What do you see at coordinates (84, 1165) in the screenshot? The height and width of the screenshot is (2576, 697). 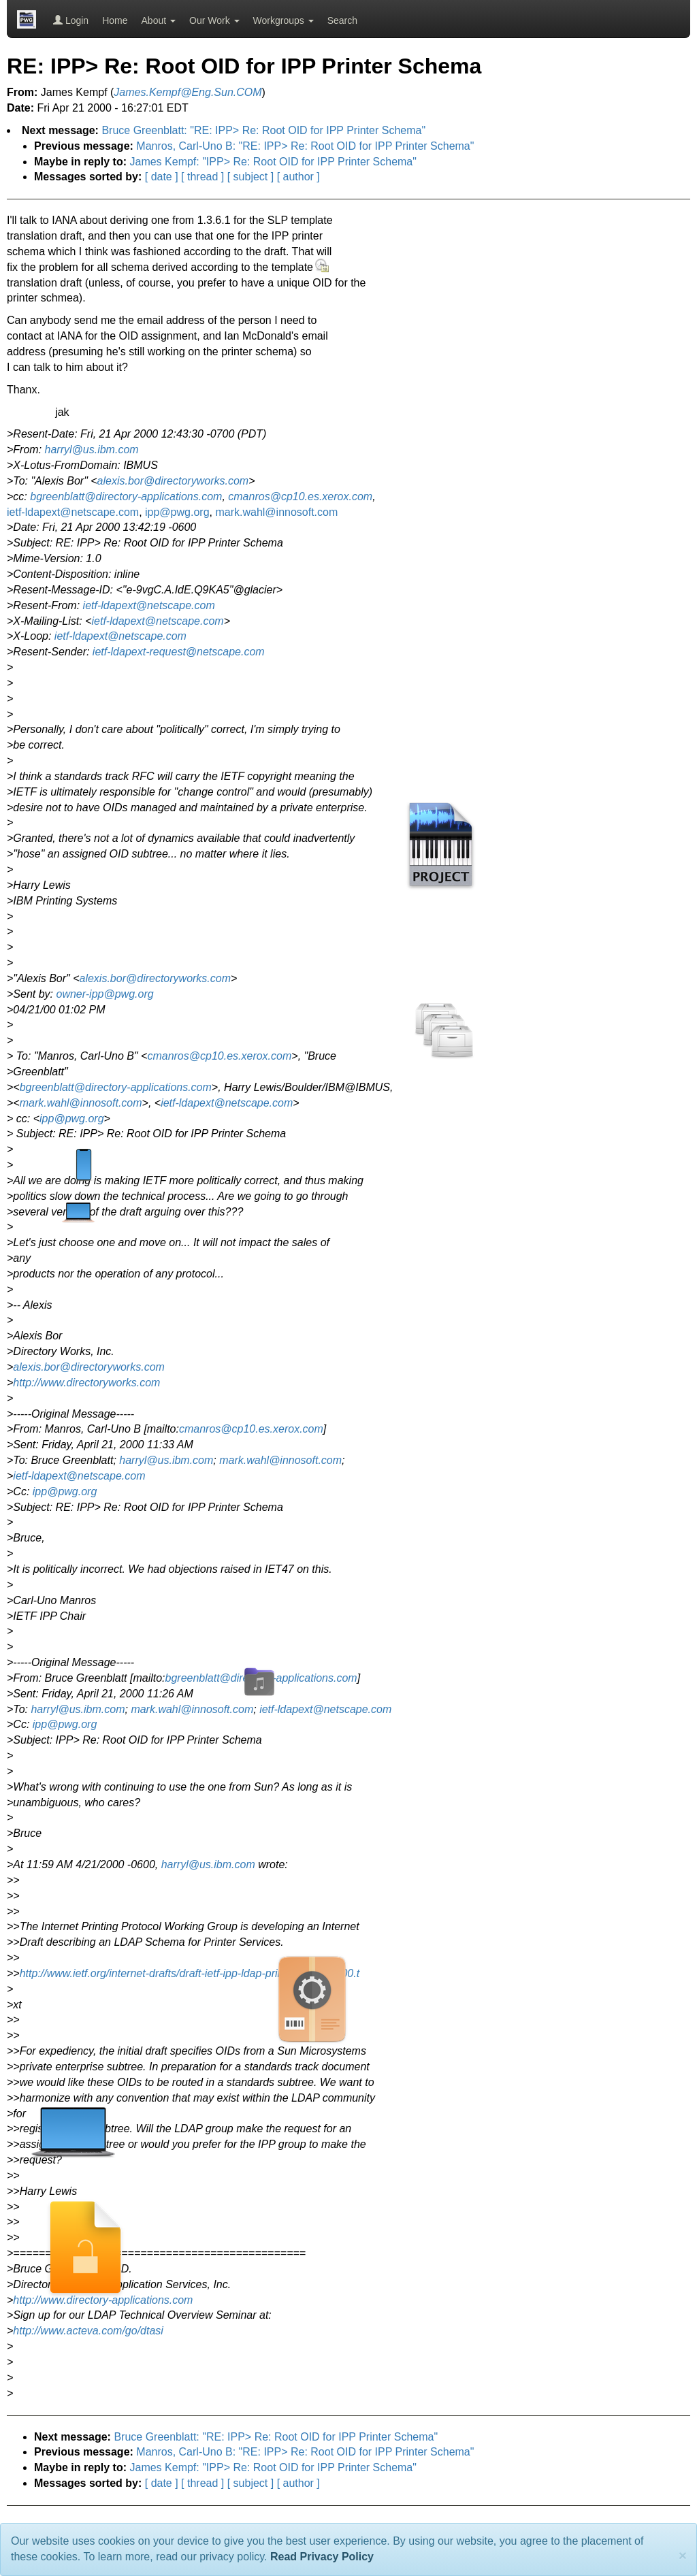 I see `iPhone 12 mini device icon` at bounding box center [84, 1165].